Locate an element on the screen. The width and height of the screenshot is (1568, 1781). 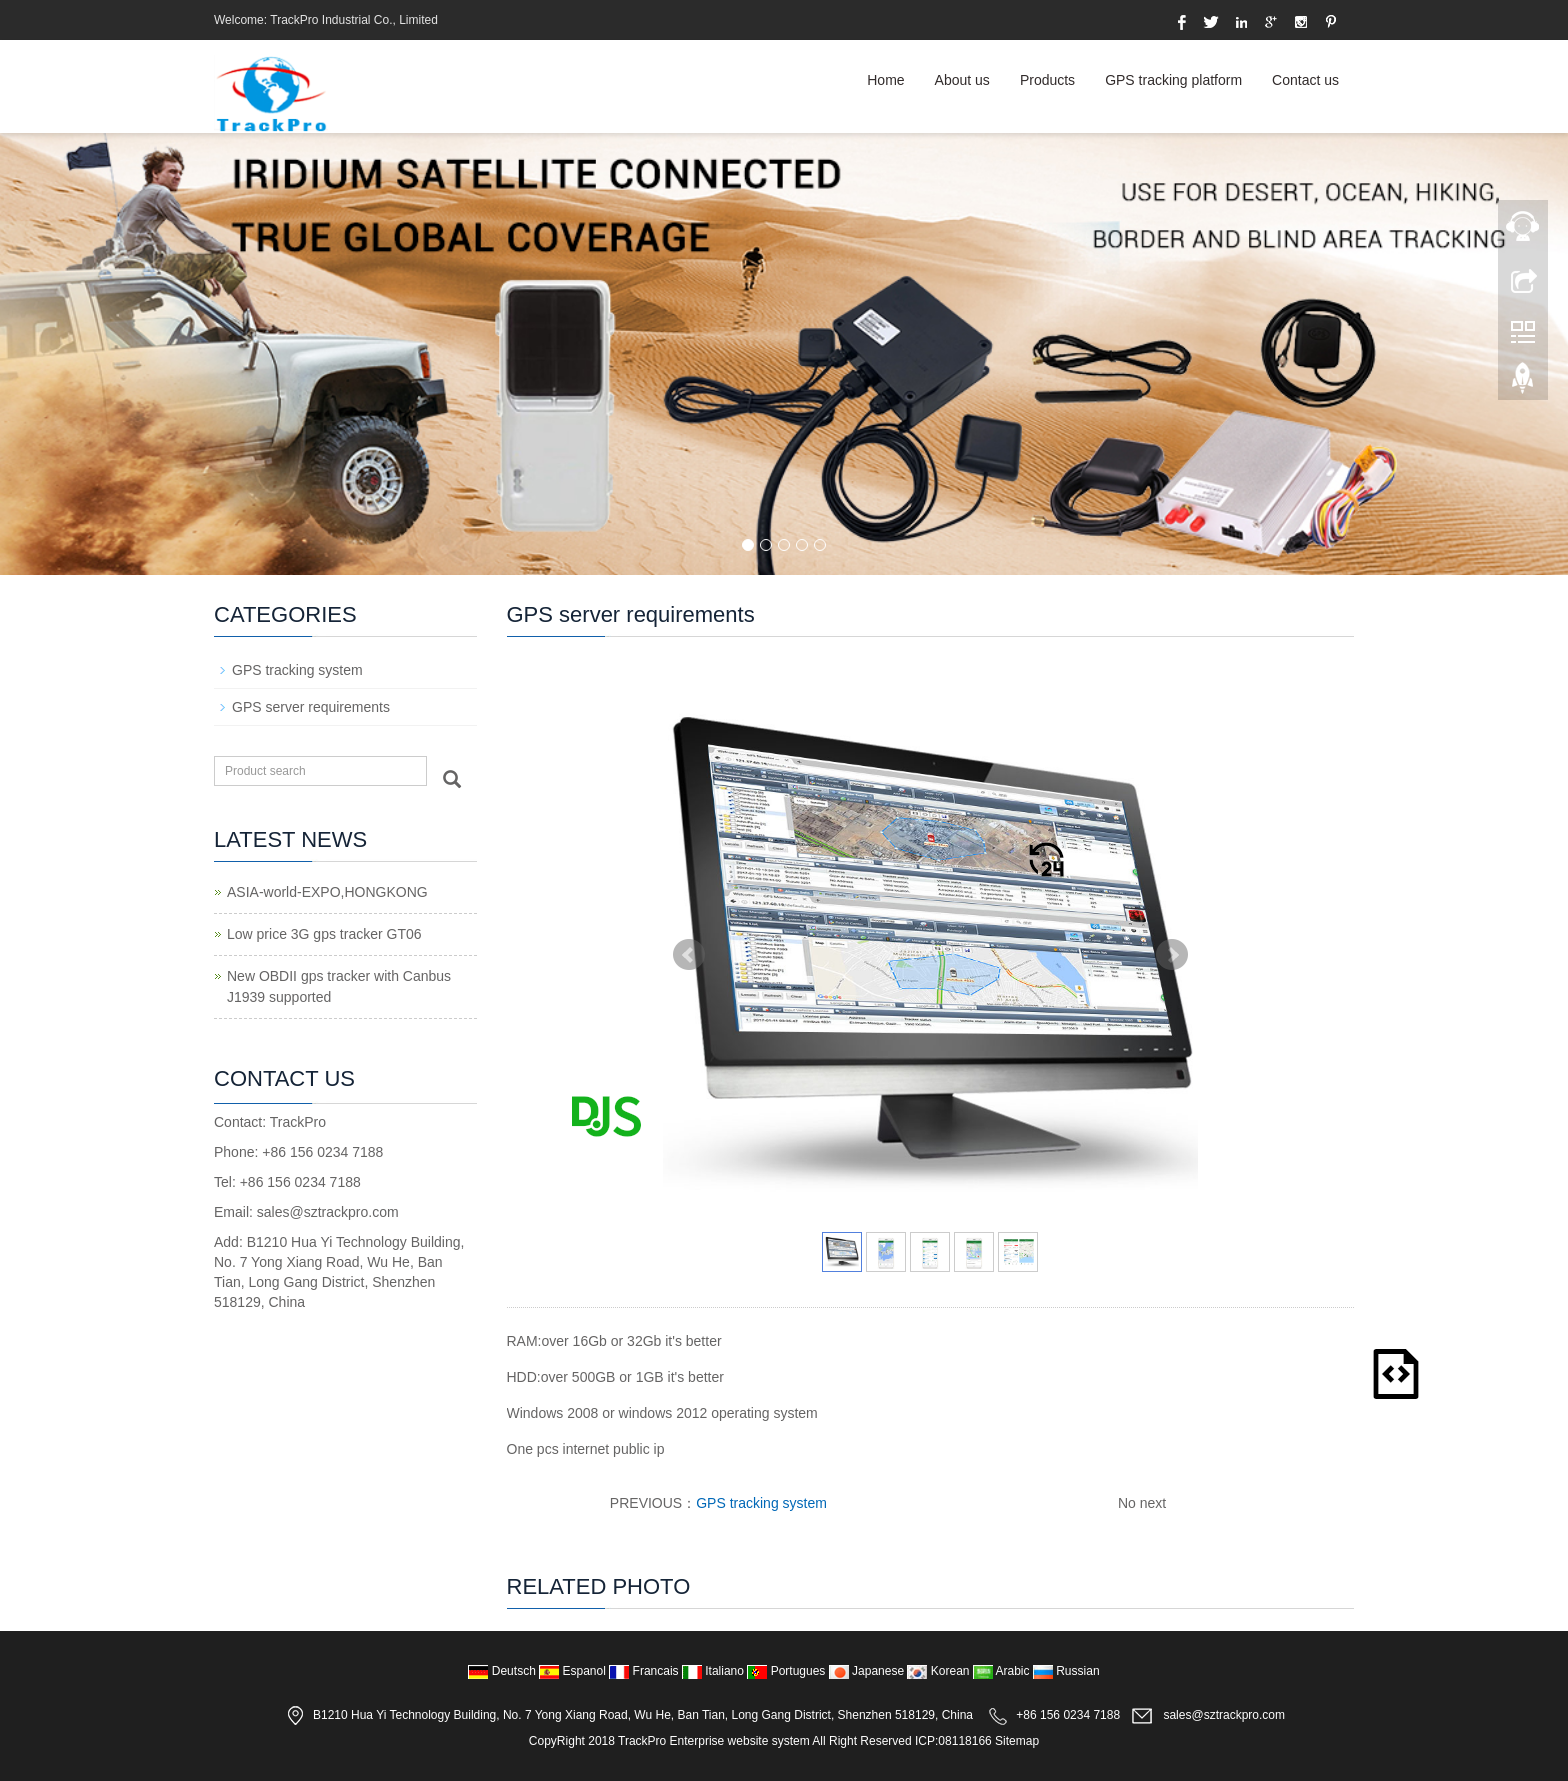
indicates 24/7 availability or round-the-clock service is located at coordinates (1046, 859).